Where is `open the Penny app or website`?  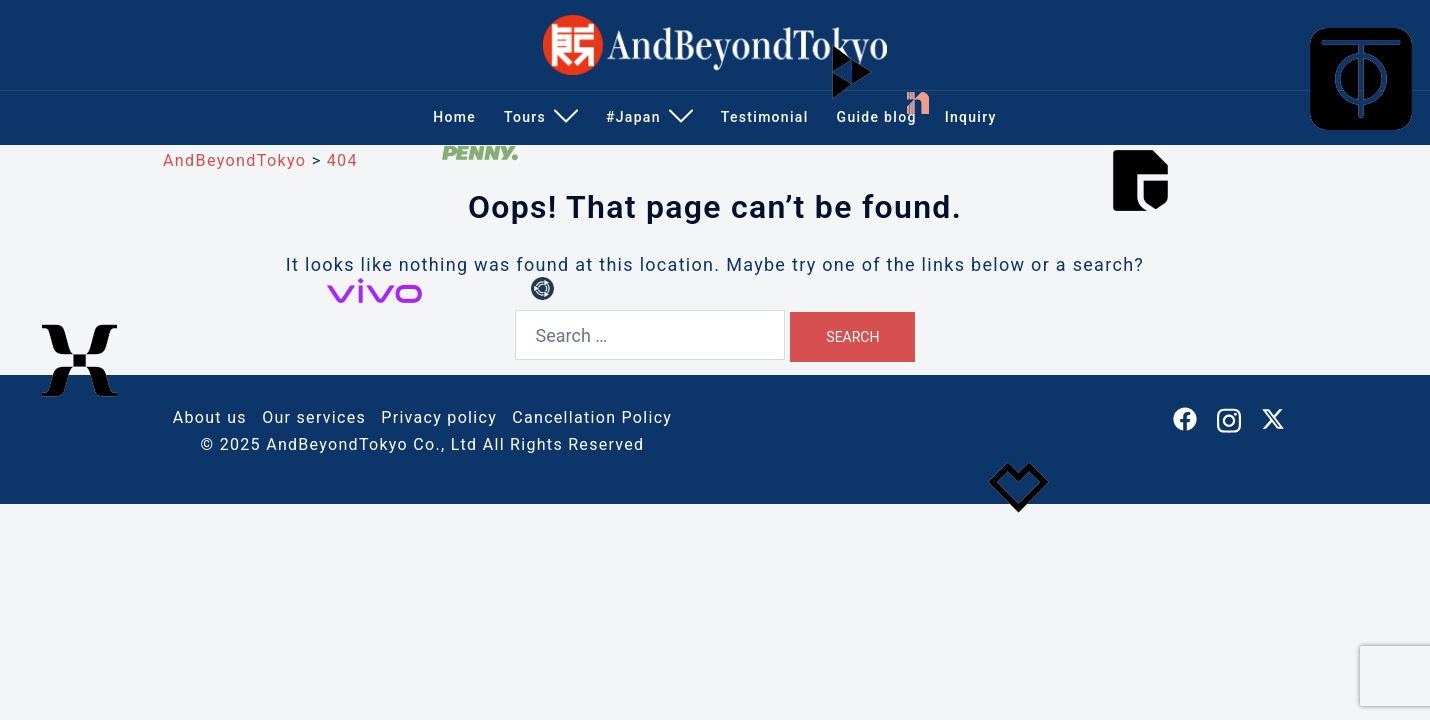 open the Penny app or website is located at coordinates (480, 153).